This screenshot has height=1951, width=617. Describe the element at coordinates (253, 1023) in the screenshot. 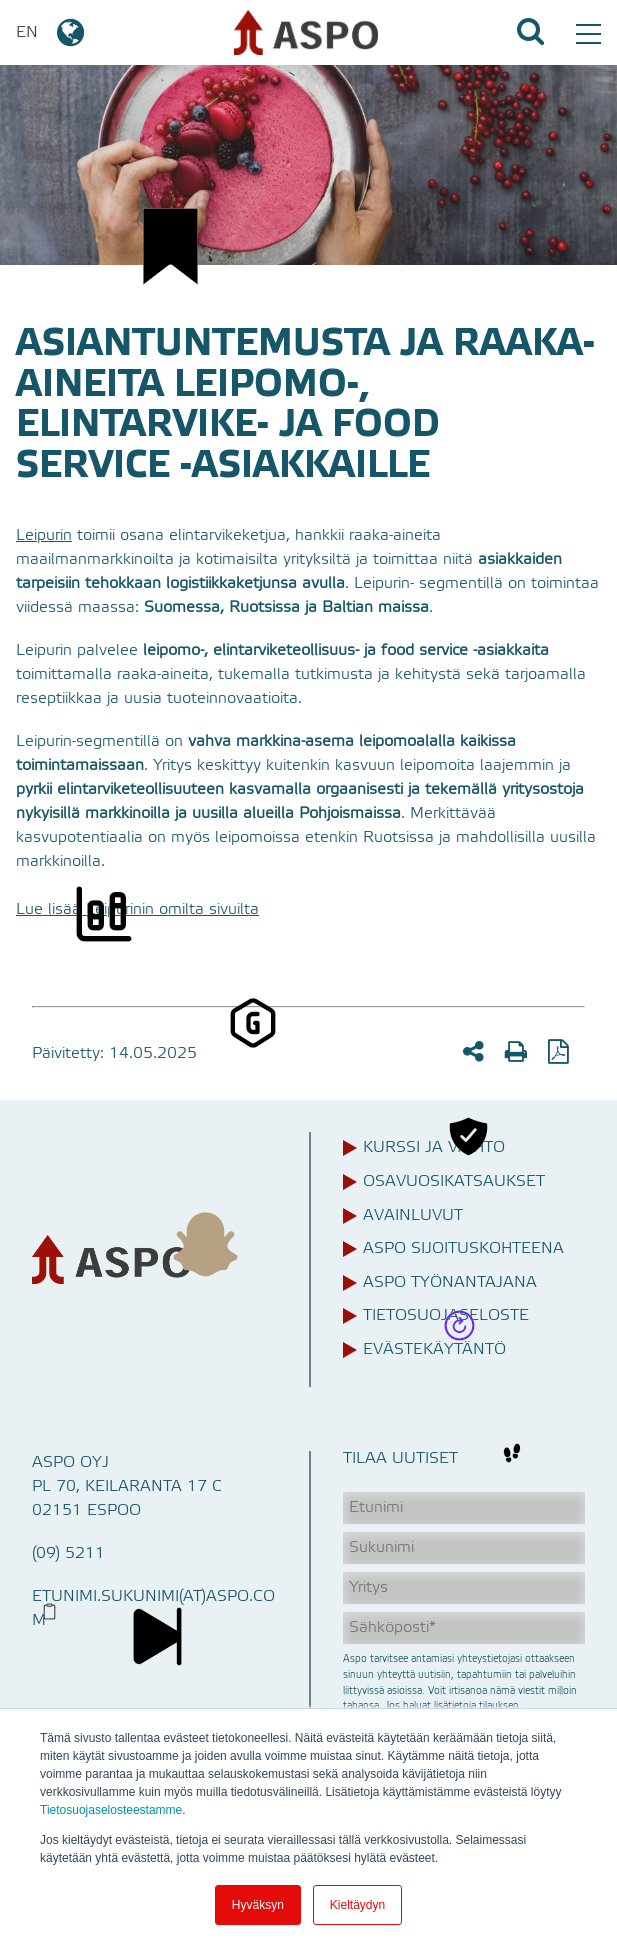

I see `indicates a "G" rating or classification` at that location.